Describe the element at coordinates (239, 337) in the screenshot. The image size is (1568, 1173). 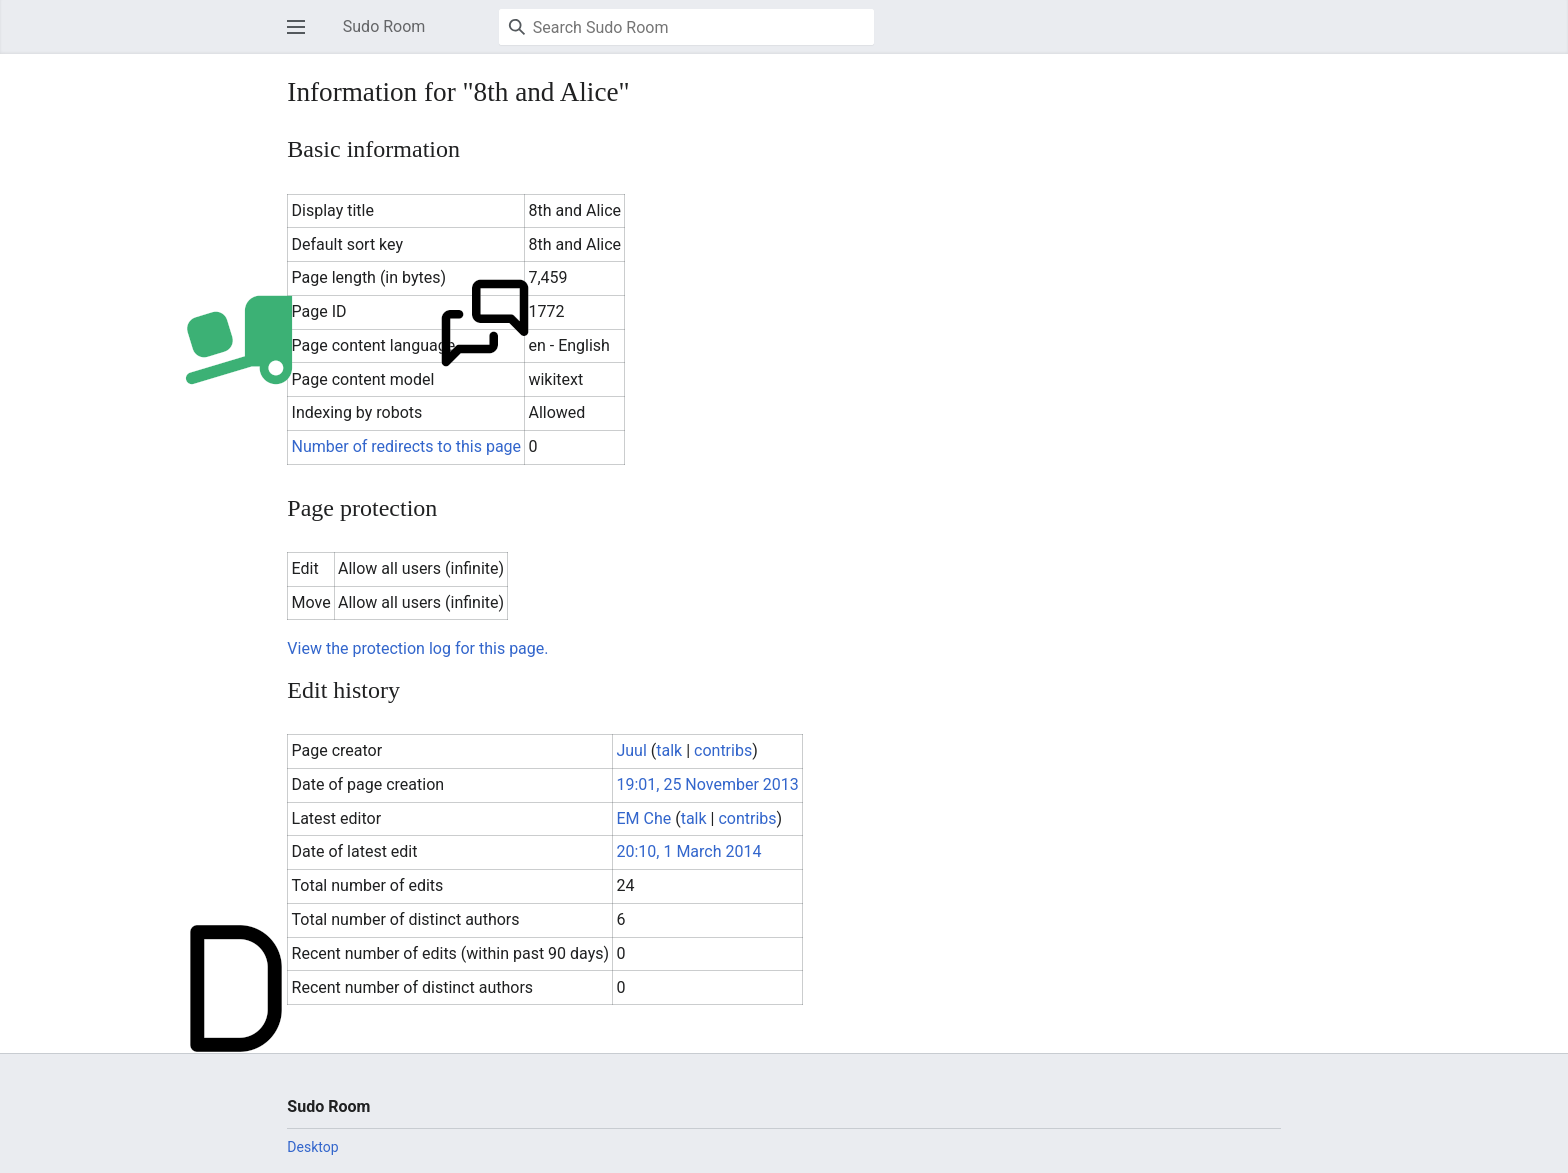
I see `delivery truck unloading a package` at that location.